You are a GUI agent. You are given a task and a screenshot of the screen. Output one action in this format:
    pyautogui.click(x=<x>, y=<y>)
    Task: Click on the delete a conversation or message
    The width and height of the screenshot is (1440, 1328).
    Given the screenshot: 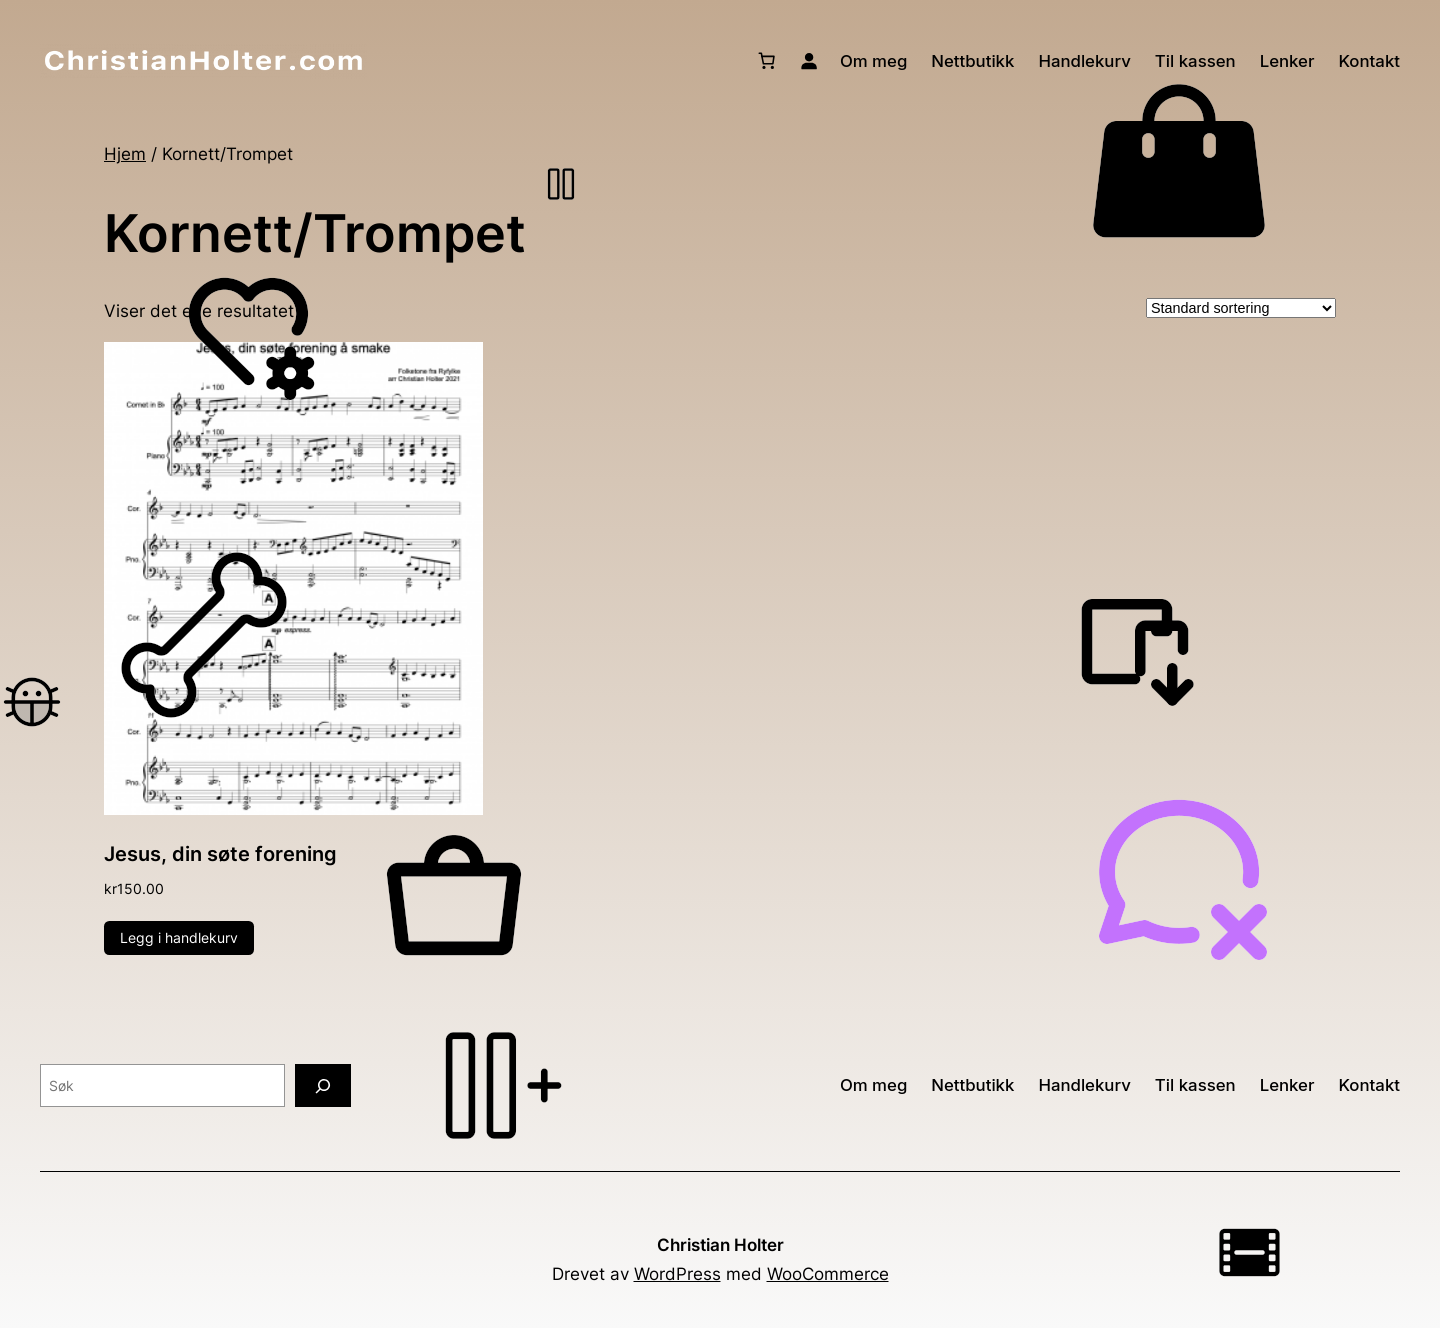 What is the action you would take?
    pyautogui.click(x=1179, y=872)
    